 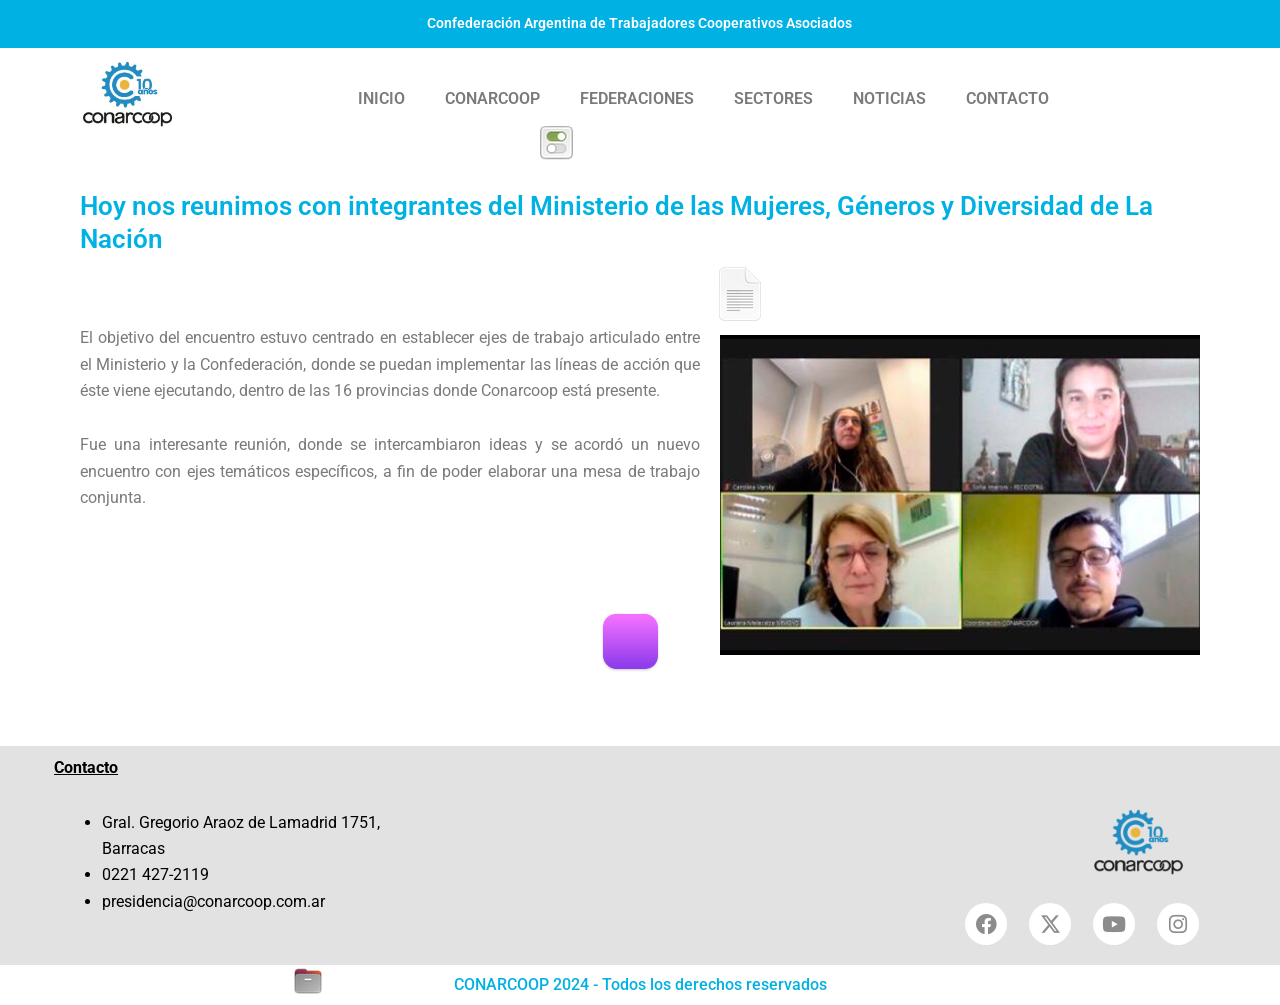 What do you see at coordinates (740, 294) in the screenshot?
I see `open a plain text file` at bounding box center [740, 294].